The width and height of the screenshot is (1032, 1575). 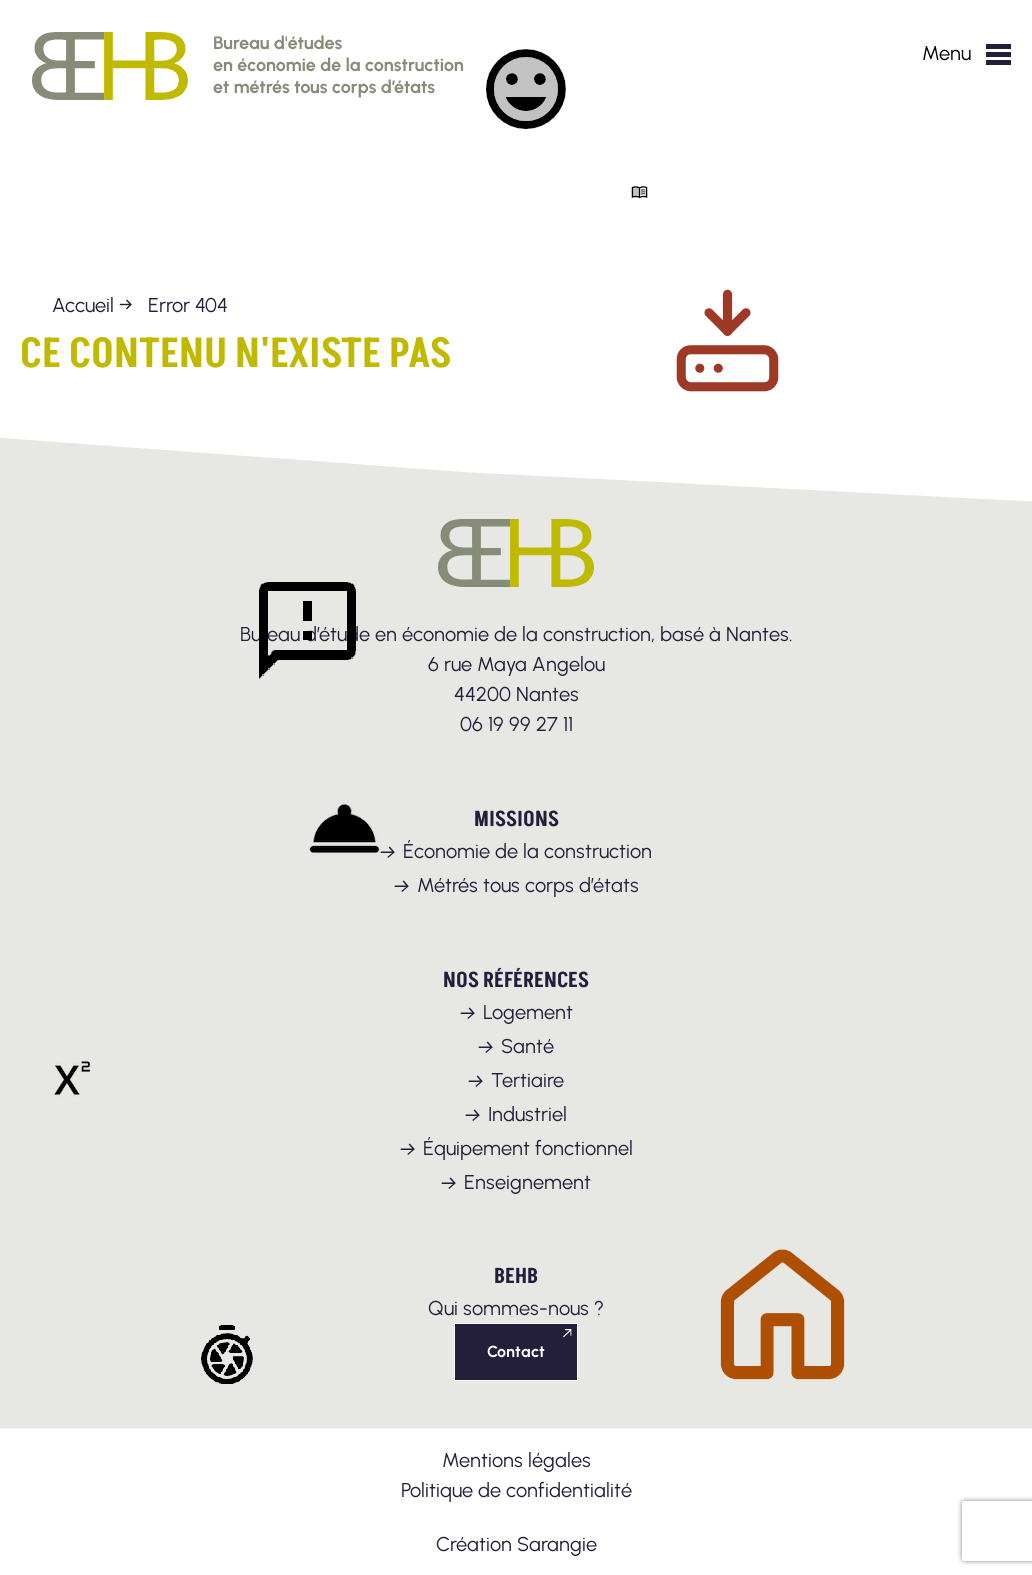 I want to click on adjust camera shutter speed settings, so click(x=227, y=1356).